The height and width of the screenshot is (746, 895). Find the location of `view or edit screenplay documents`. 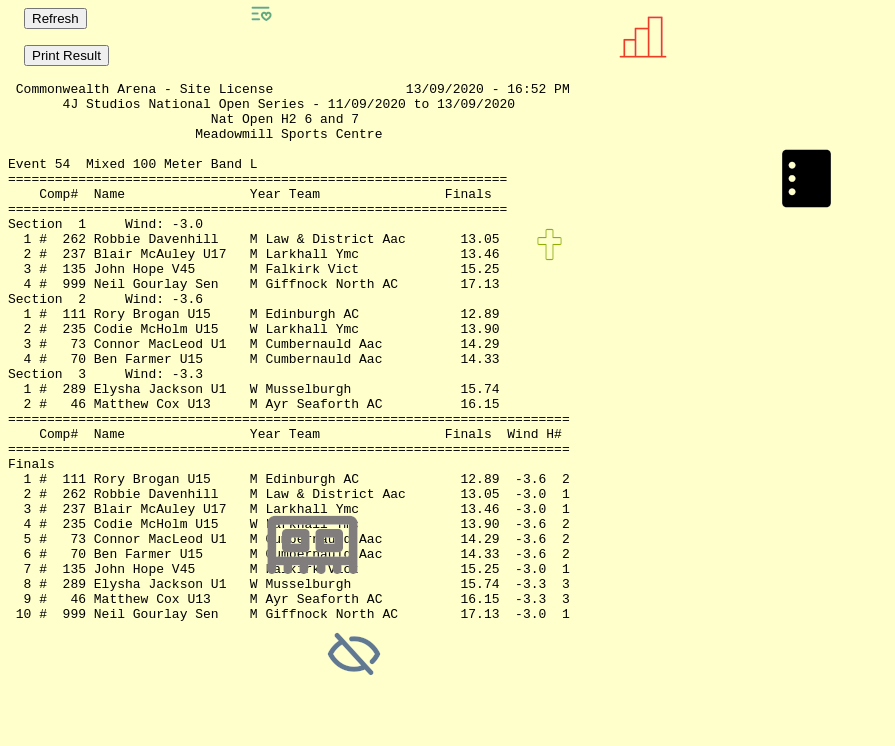

view or edit screenplay documents is located at coordinates (806, 178).